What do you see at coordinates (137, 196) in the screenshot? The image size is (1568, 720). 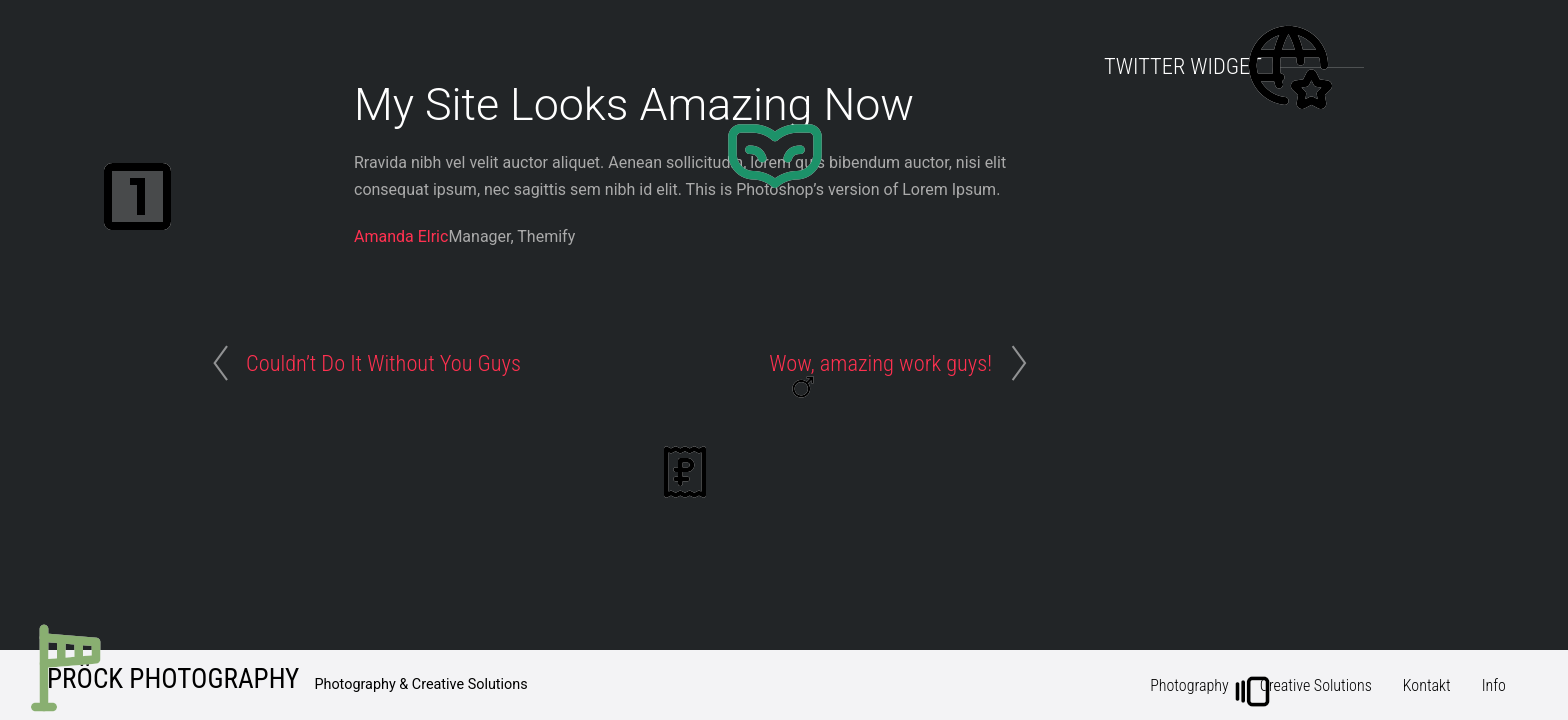 I see `indicates the first item or step in a sequence` at bounding box center [137, 196].